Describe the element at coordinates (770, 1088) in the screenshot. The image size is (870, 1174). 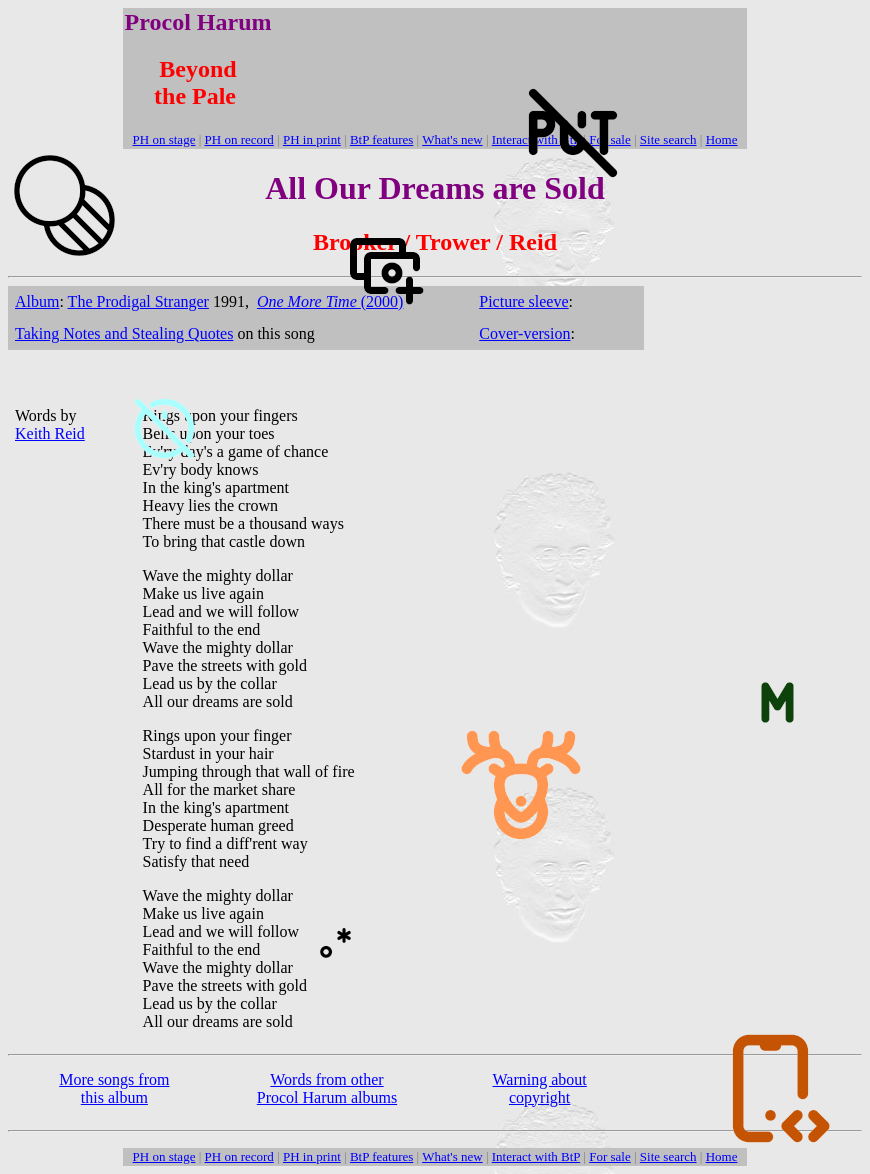
I see `access mobile development tools` at that location.